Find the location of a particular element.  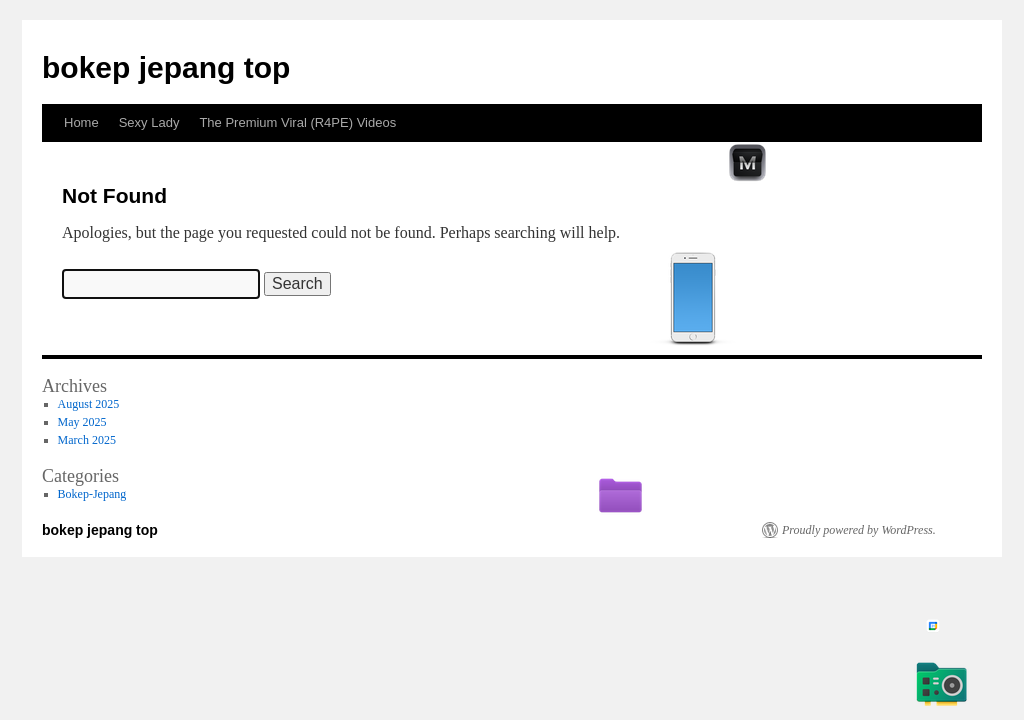

open graphics or image files folder is located at coordinates (941, 683).